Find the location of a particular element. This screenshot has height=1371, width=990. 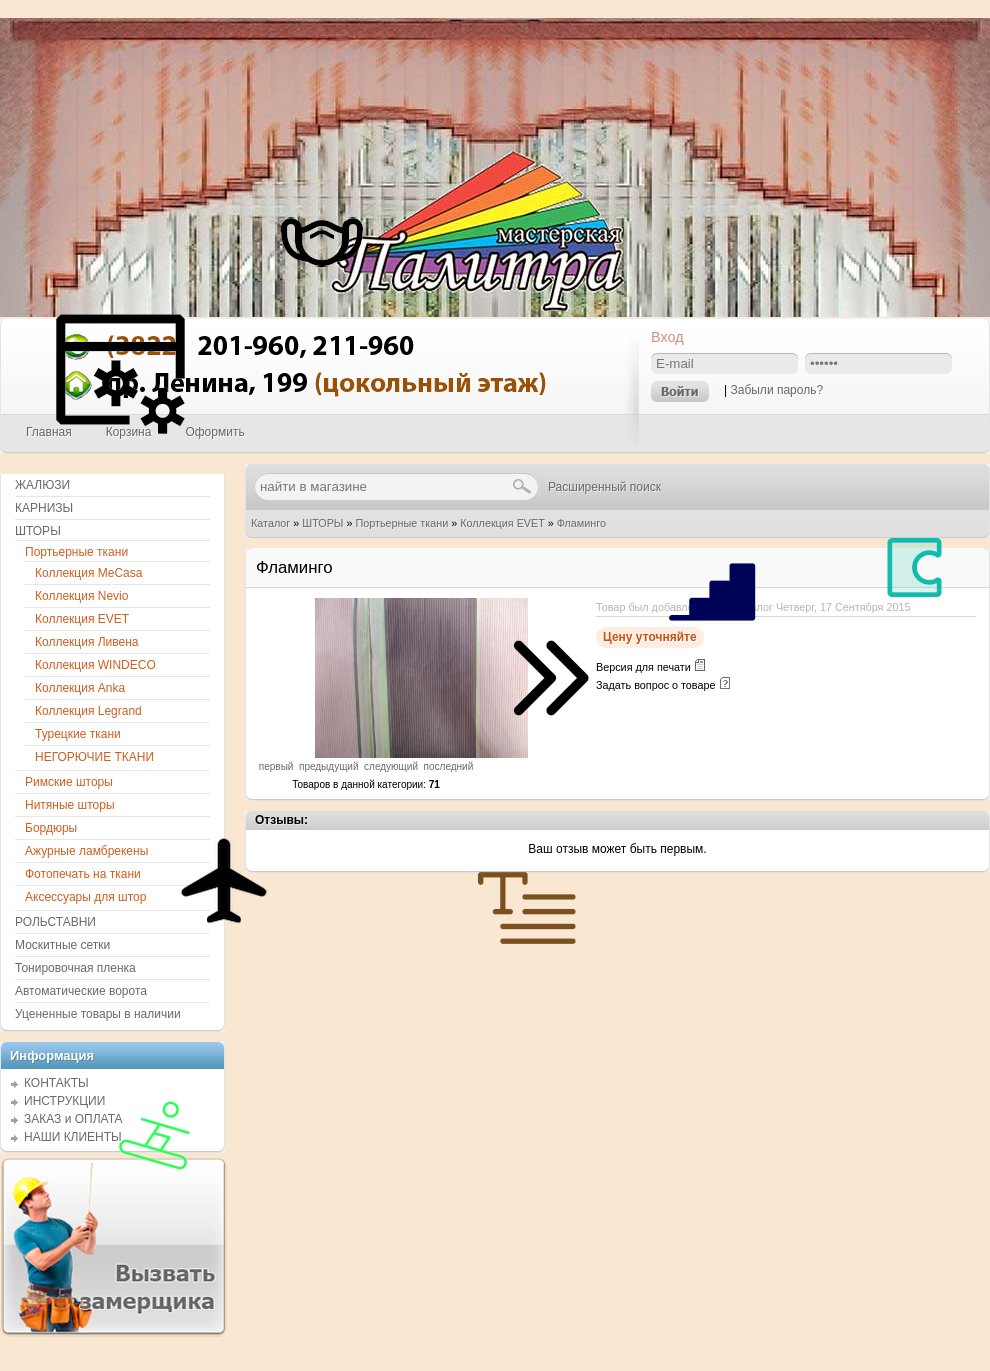

view step count or fitness progress is located at coordinates (715, 592).